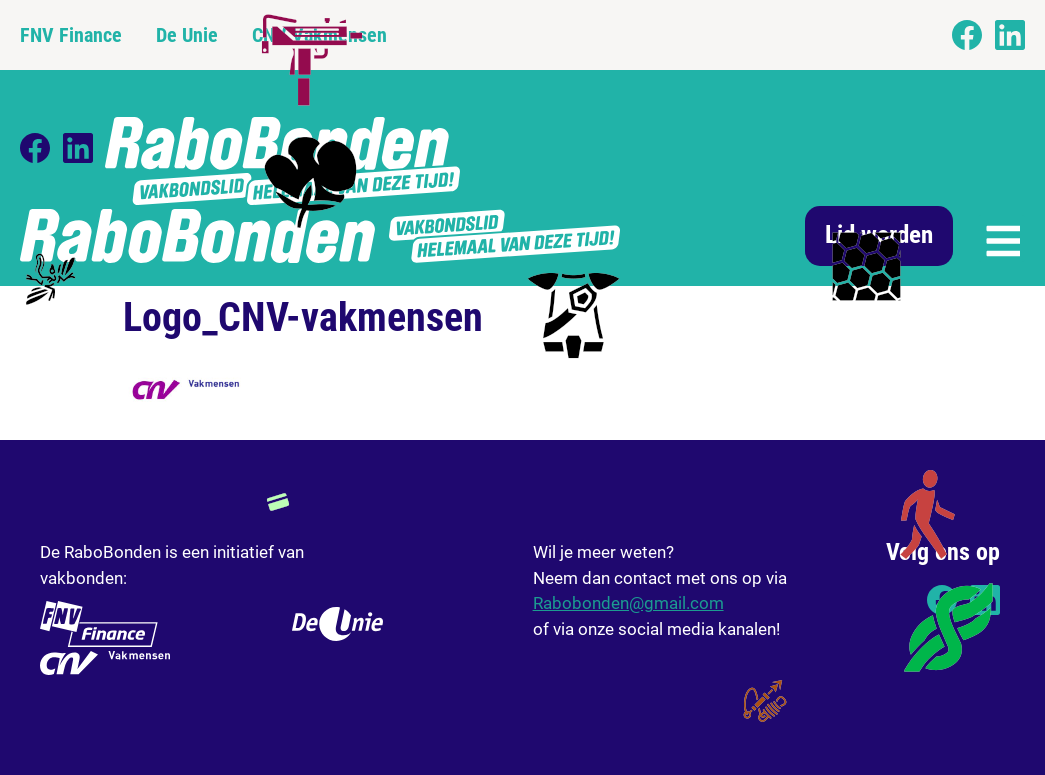 The height and width of the screenshot is (775, 1045). What do you see at coordinates (948, 627) in the screenshot?
I see `indicates a connection or link between items` at bounding box center [948, 627].